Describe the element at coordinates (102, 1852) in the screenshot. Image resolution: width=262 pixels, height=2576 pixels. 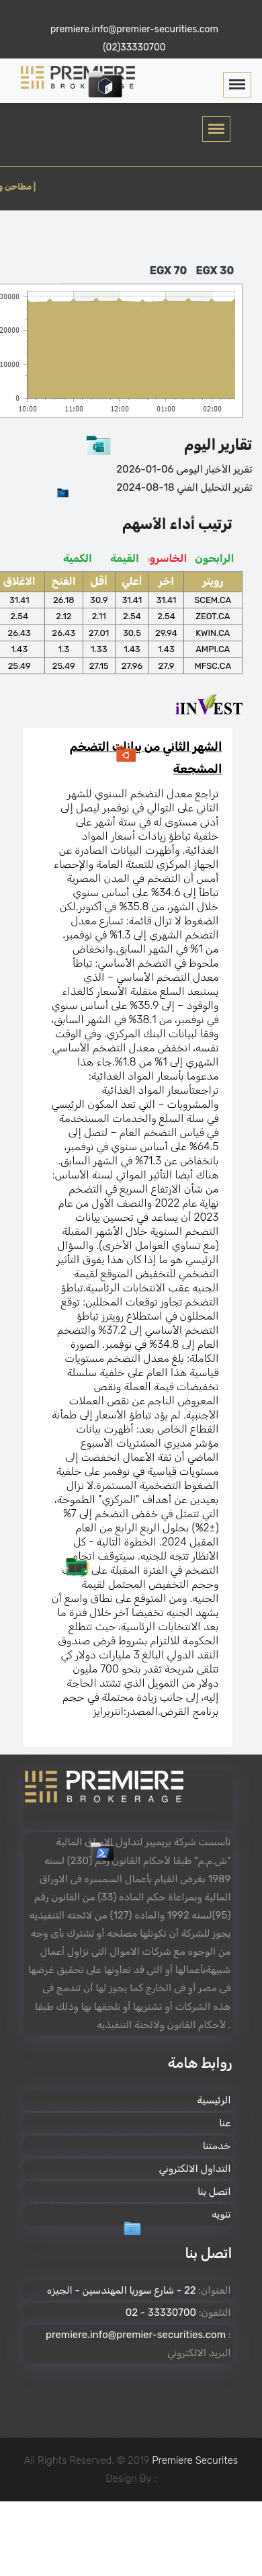
I see `open folder containing PowerShell scripts` at that location.